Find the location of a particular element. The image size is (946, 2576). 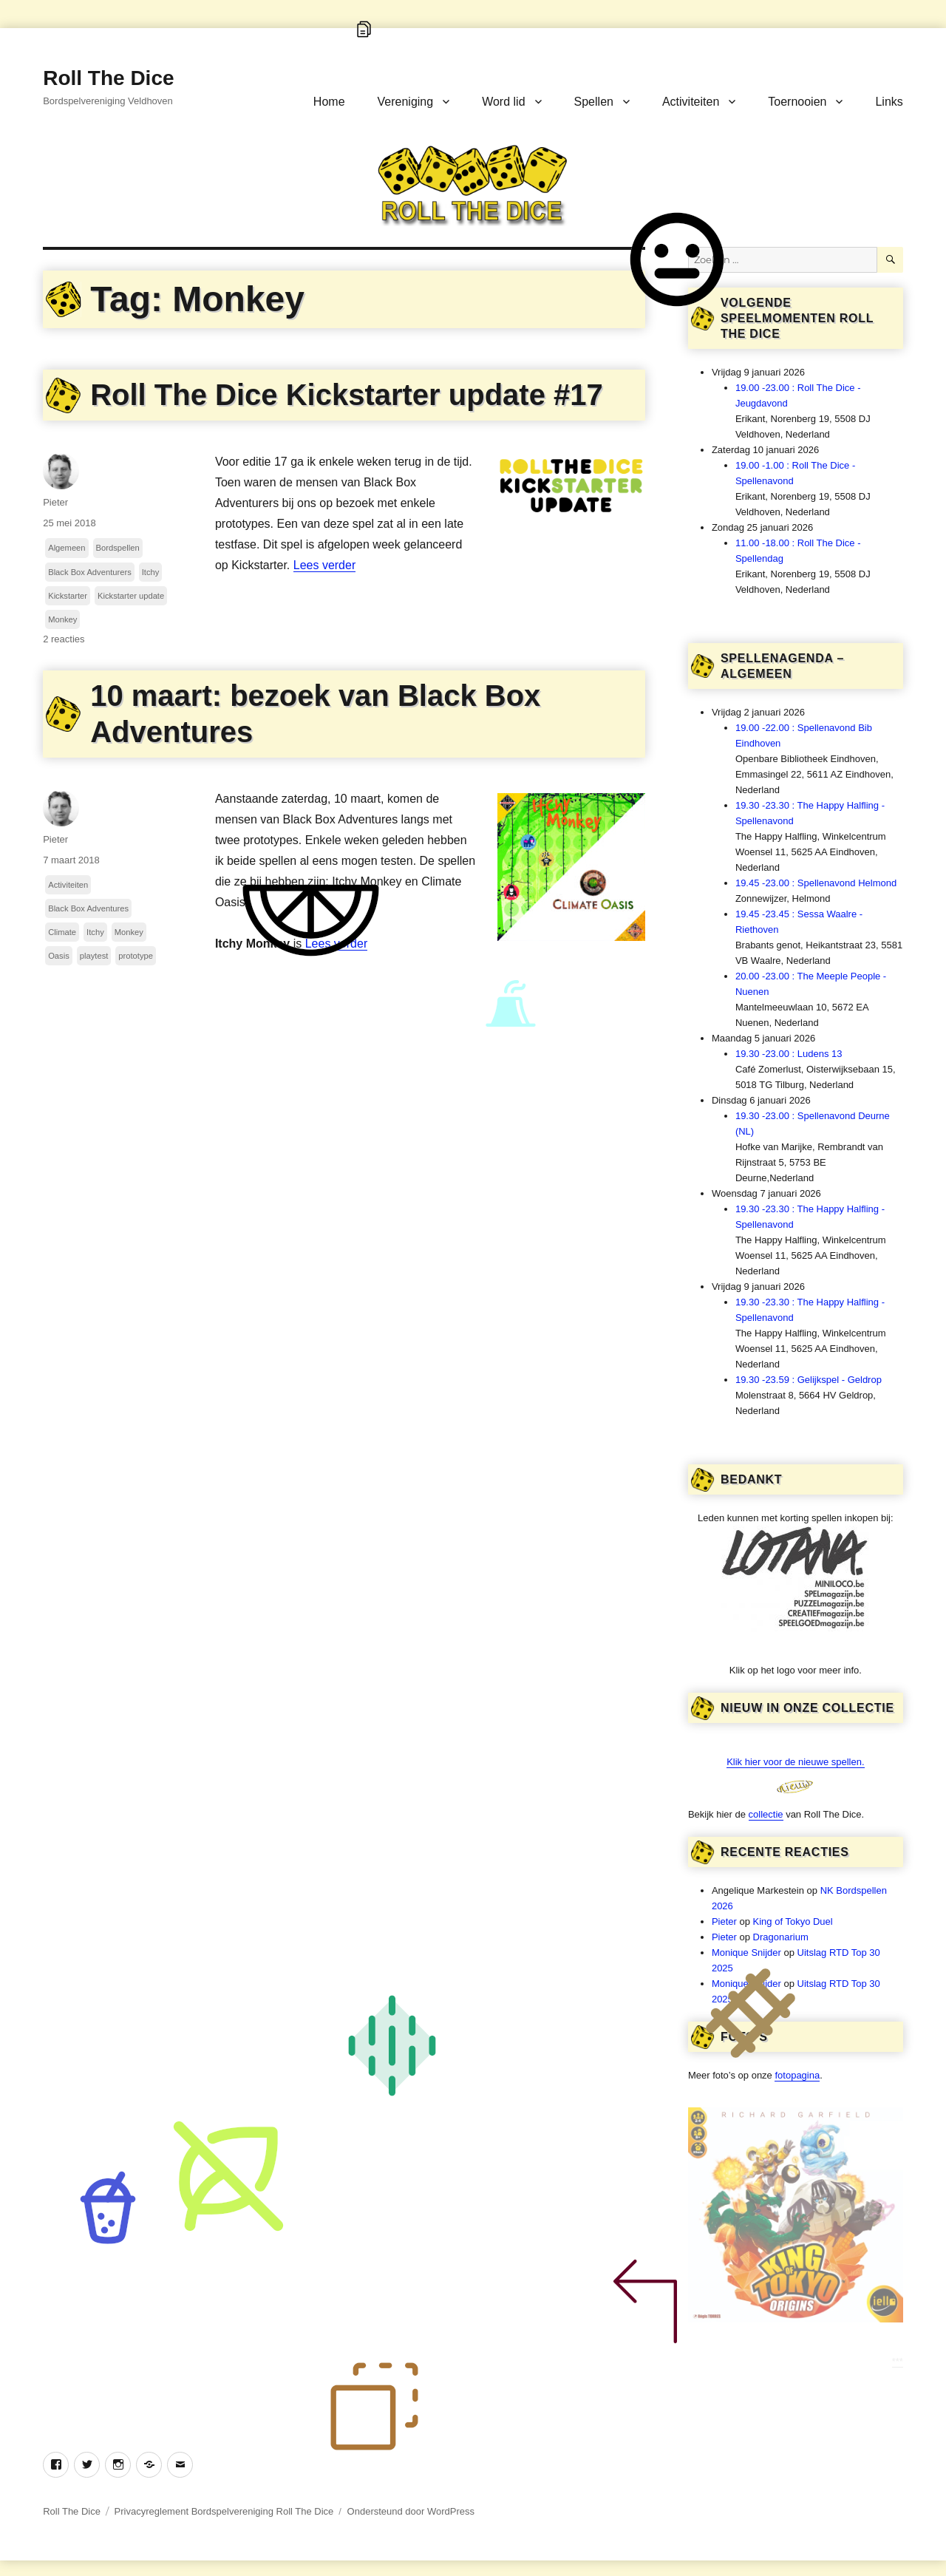

open google podcasts app is located at coordinates (392, 2045).